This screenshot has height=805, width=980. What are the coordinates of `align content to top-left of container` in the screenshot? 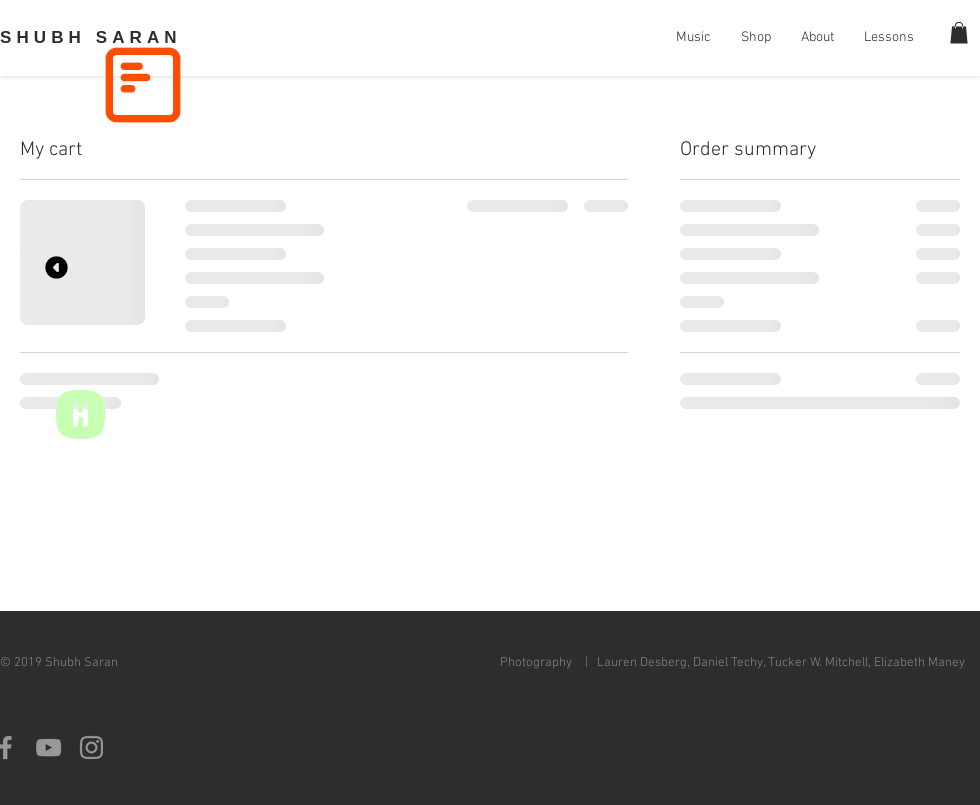 It's located at (143, 85).